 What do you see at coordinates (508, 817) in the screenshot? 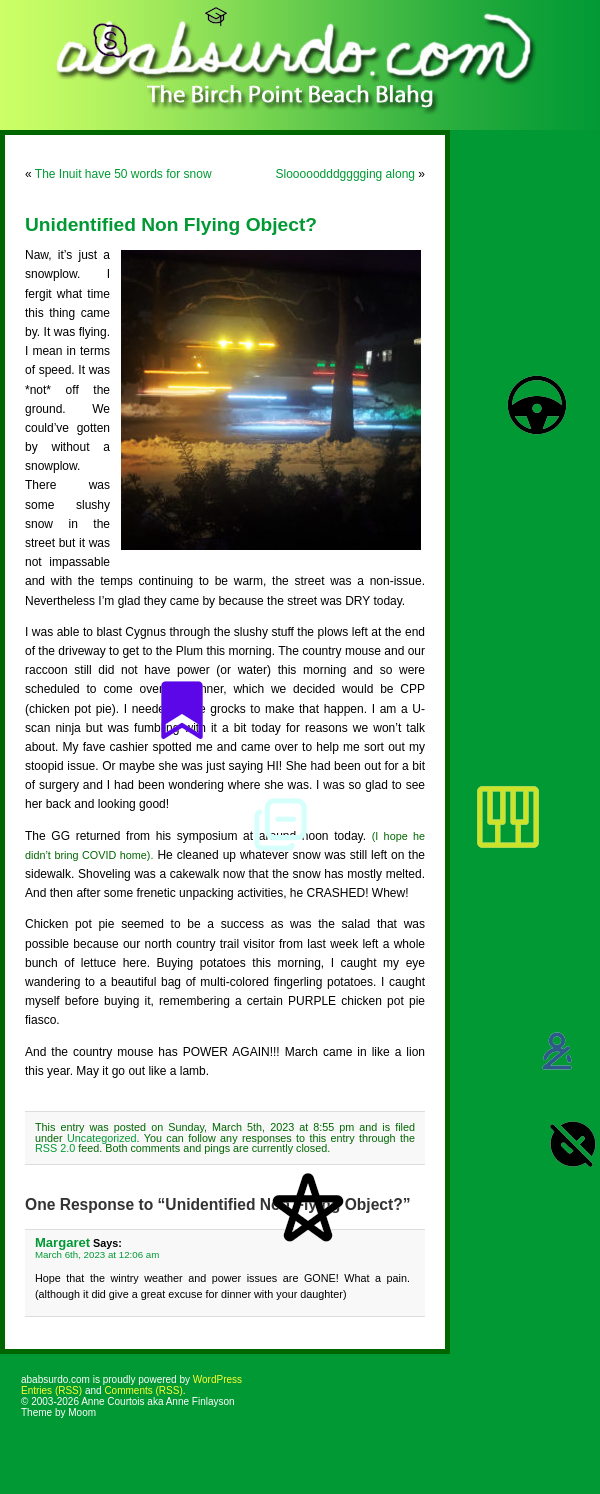
I see `open music or piano app` at bounding box center [508, 817].